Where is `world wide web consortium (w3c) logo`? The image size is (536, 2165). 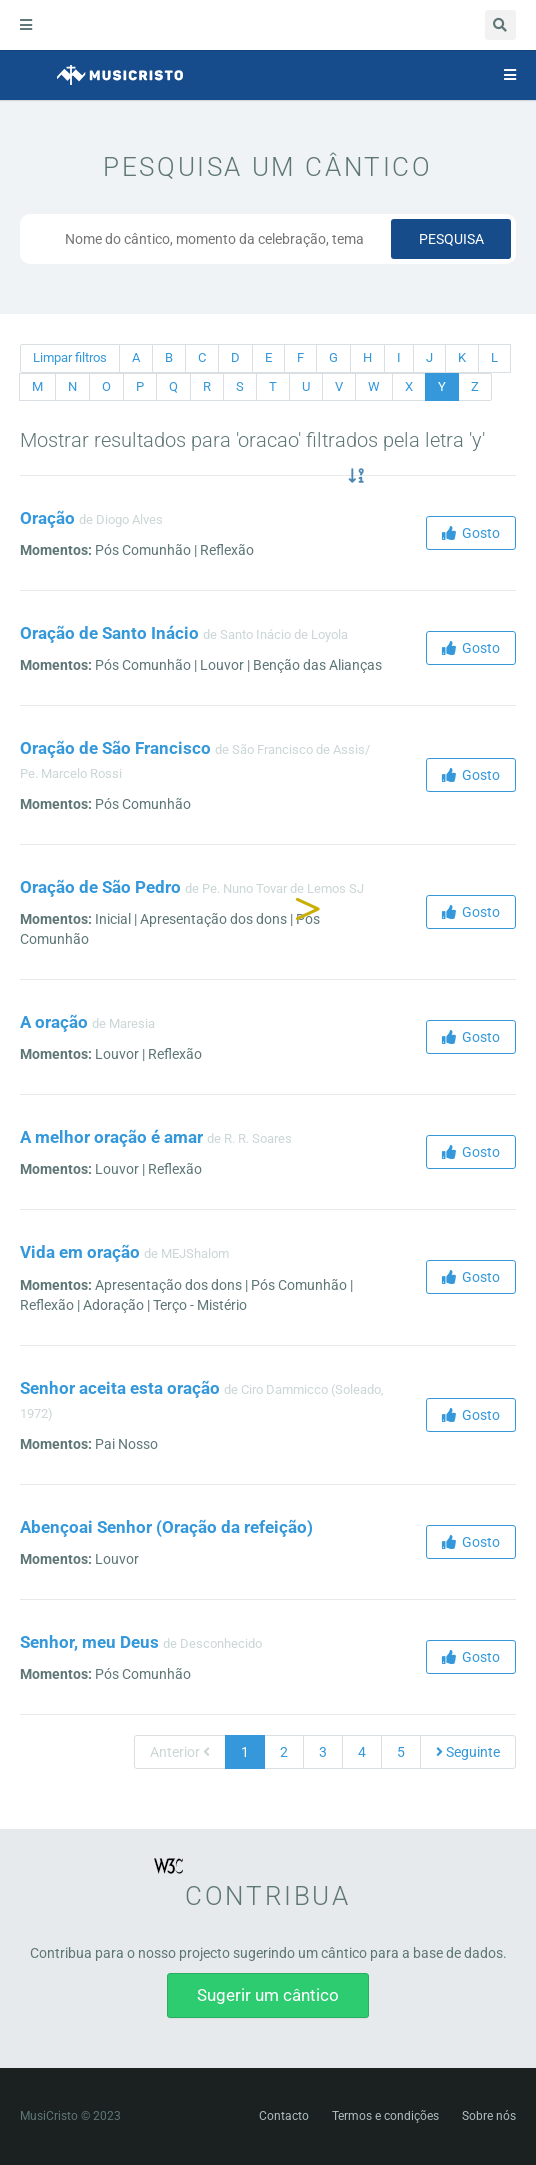
world wide web consortium (w3c) logo is located at coordinates (168, 1865).